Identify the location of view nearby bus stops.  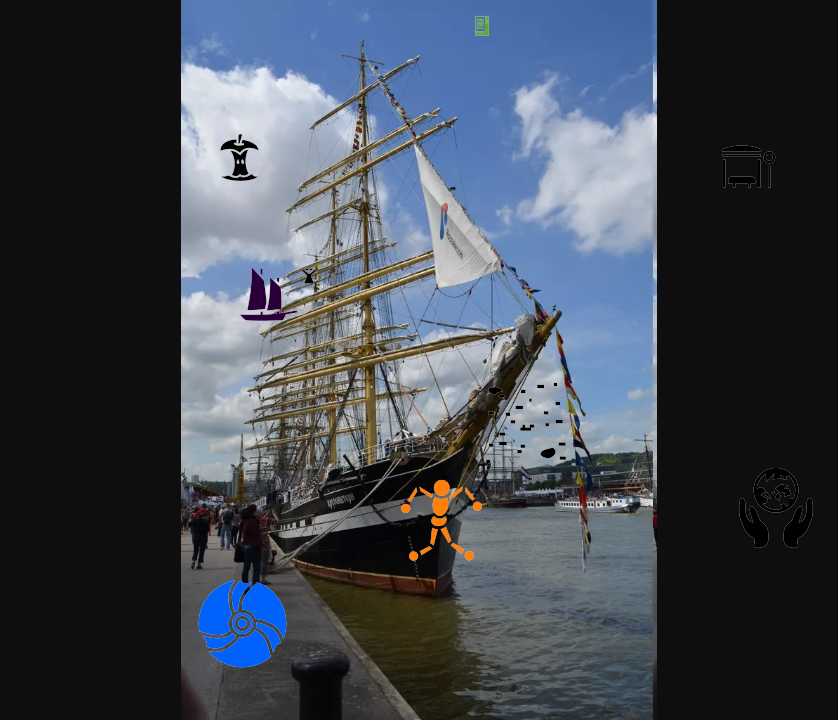
(748, 166).